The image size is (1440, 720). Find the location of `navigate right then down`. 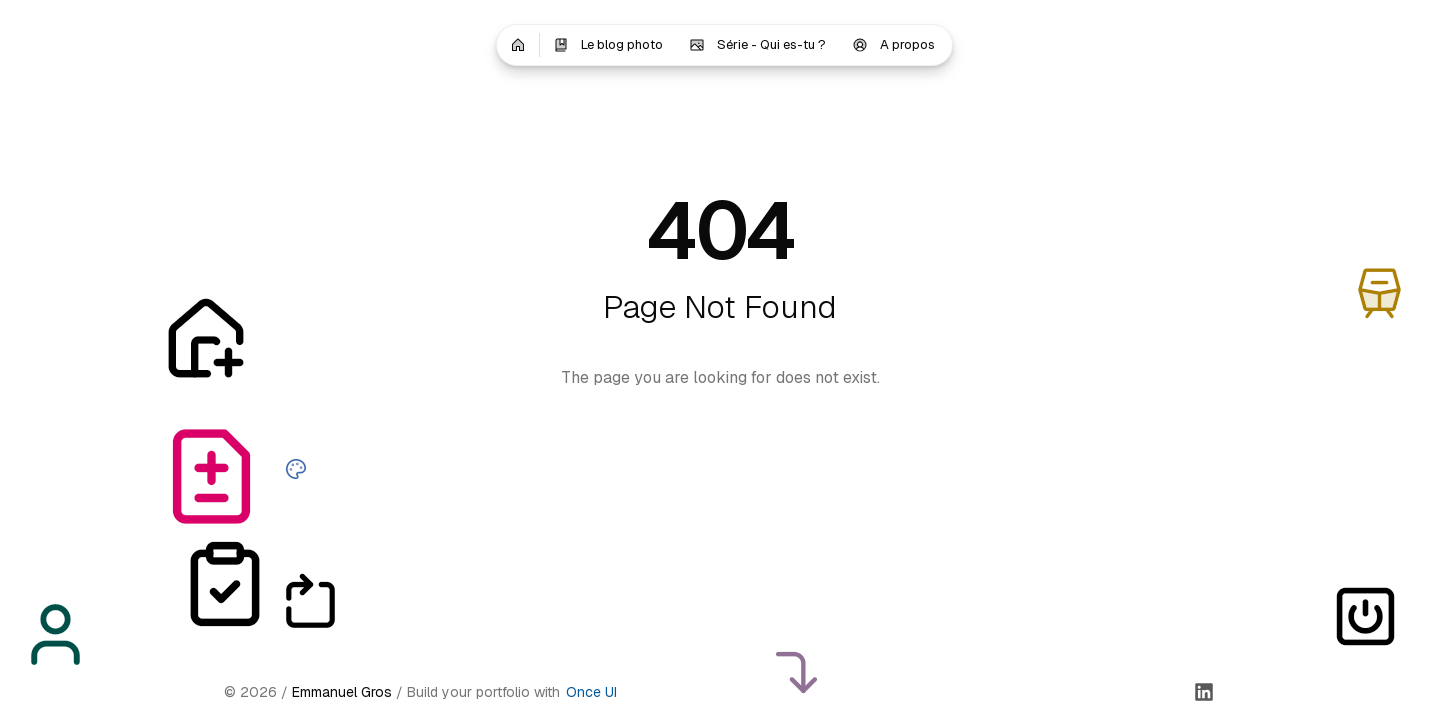

navigate right then down is located at coordinates (796, 672).